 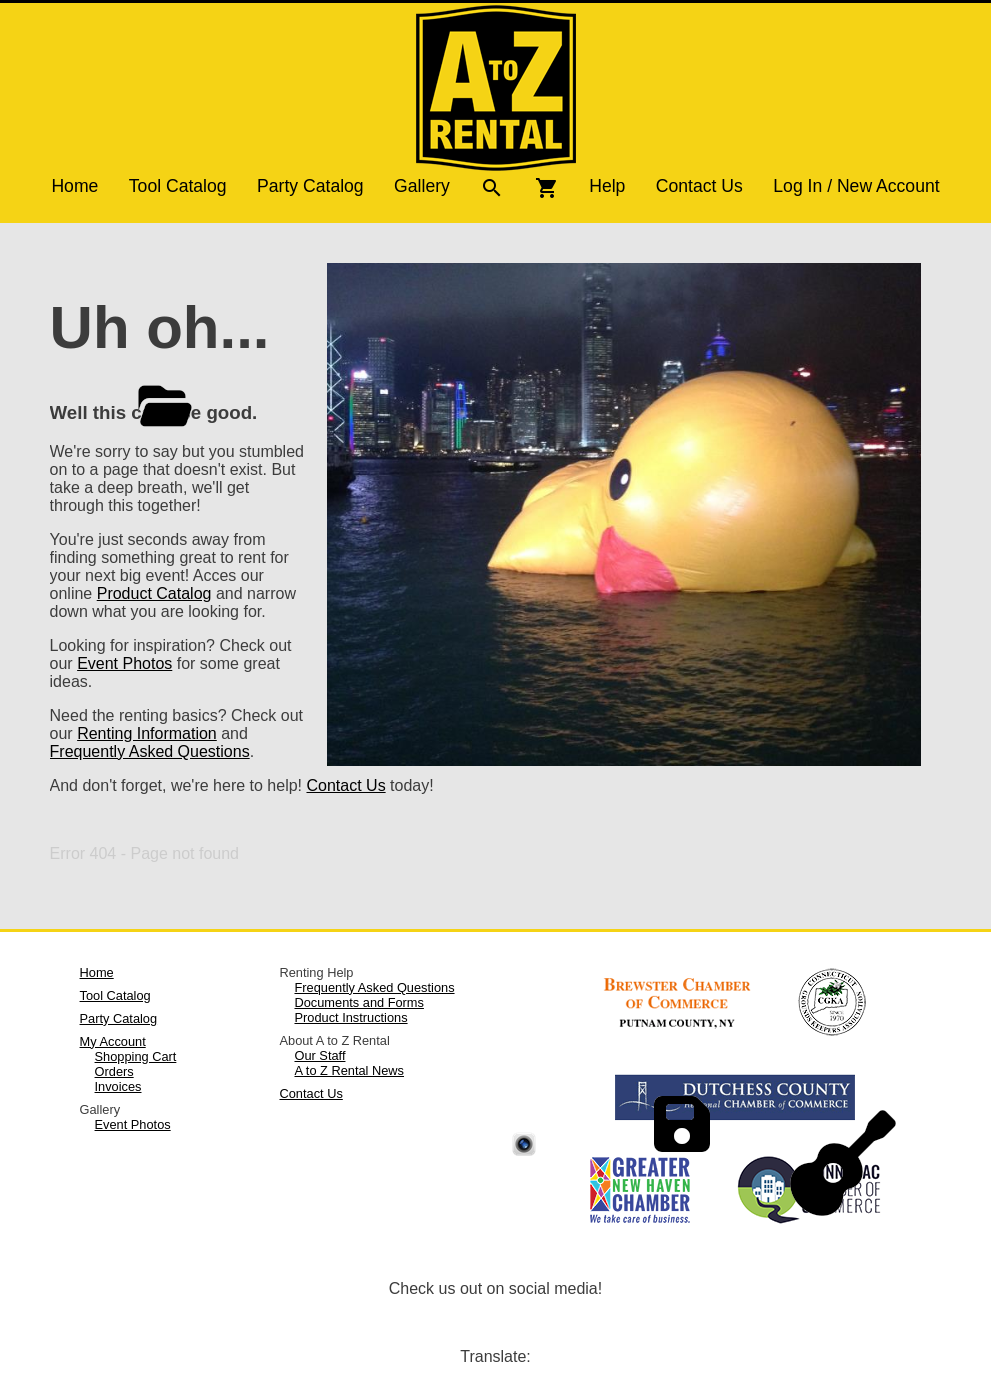 I want to click on access music or audio settings, so click(x=843, y=1163).